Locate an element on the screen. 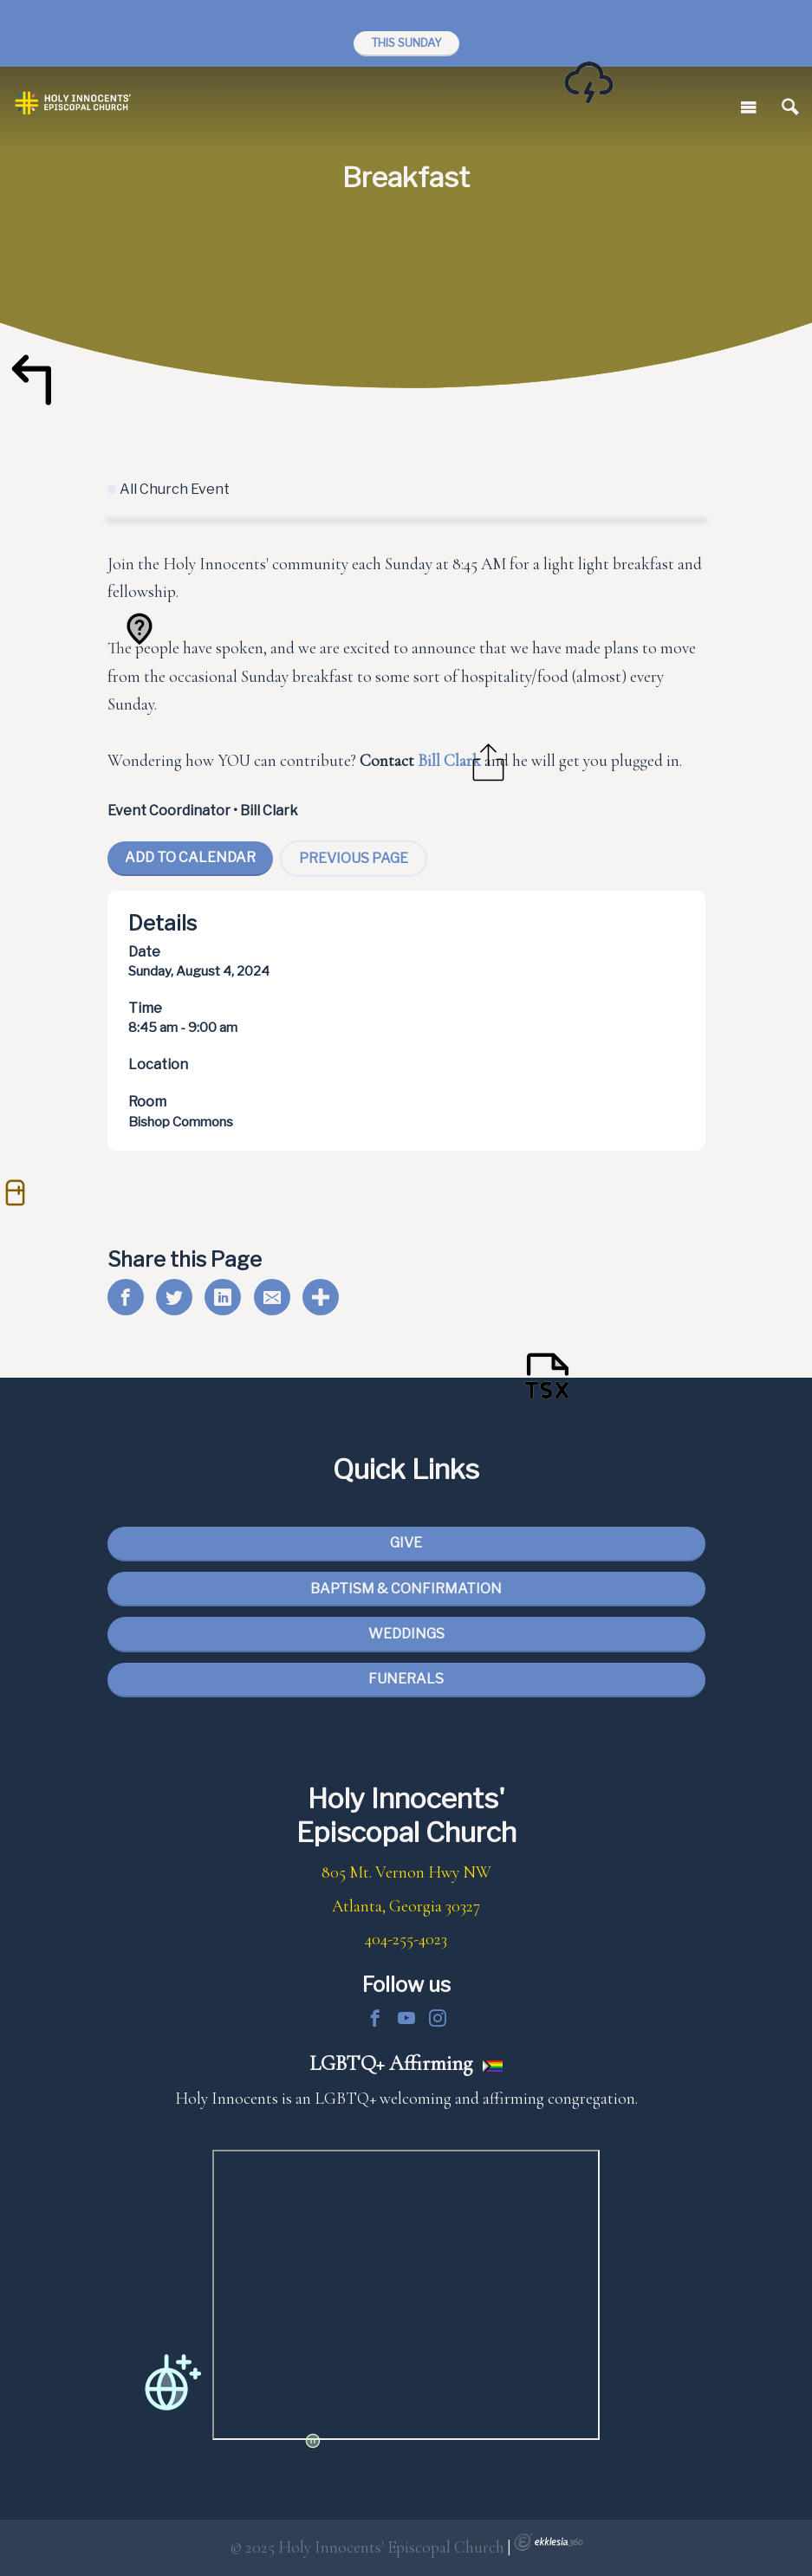 The image size is (812, 2576). access kitchen appliance controls is located at coordinates (15, 1192).